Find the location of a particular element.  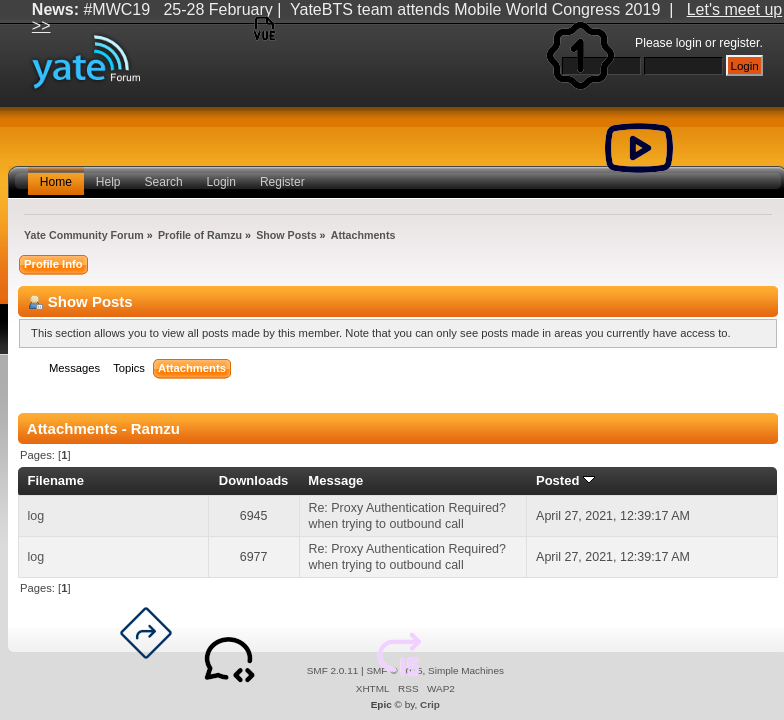

view code snippets in chat is located at coordinates (228, 658).